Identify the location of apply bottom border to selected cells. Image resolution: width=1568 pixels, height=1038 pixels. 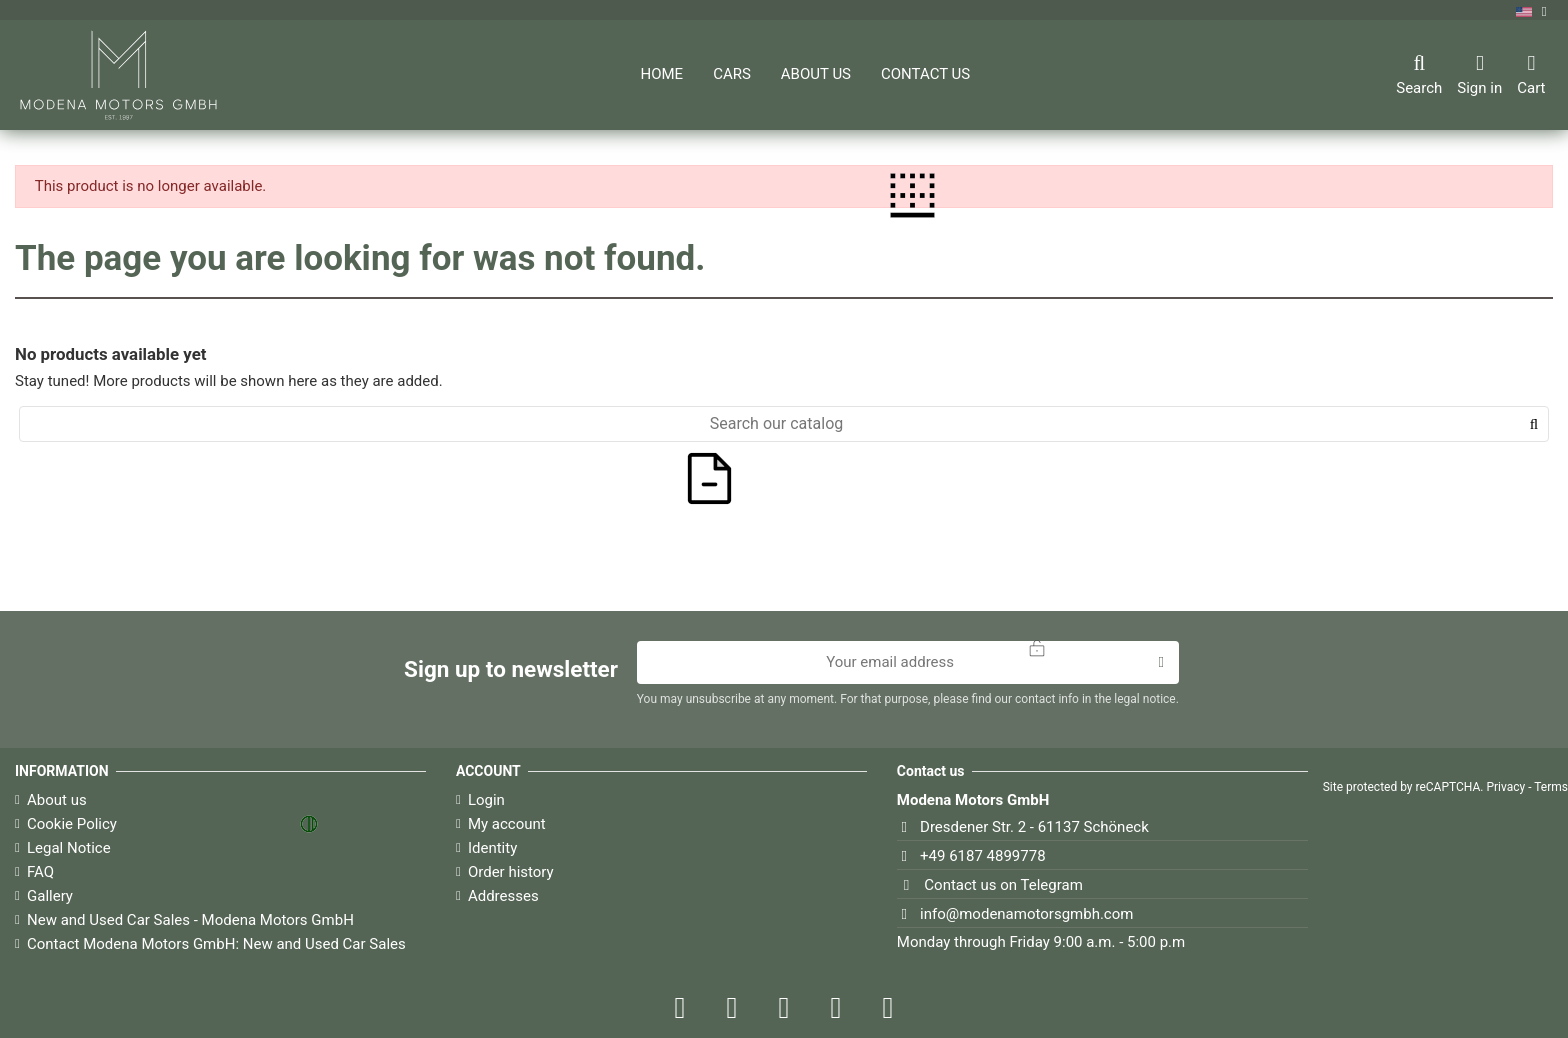
(912, 195).